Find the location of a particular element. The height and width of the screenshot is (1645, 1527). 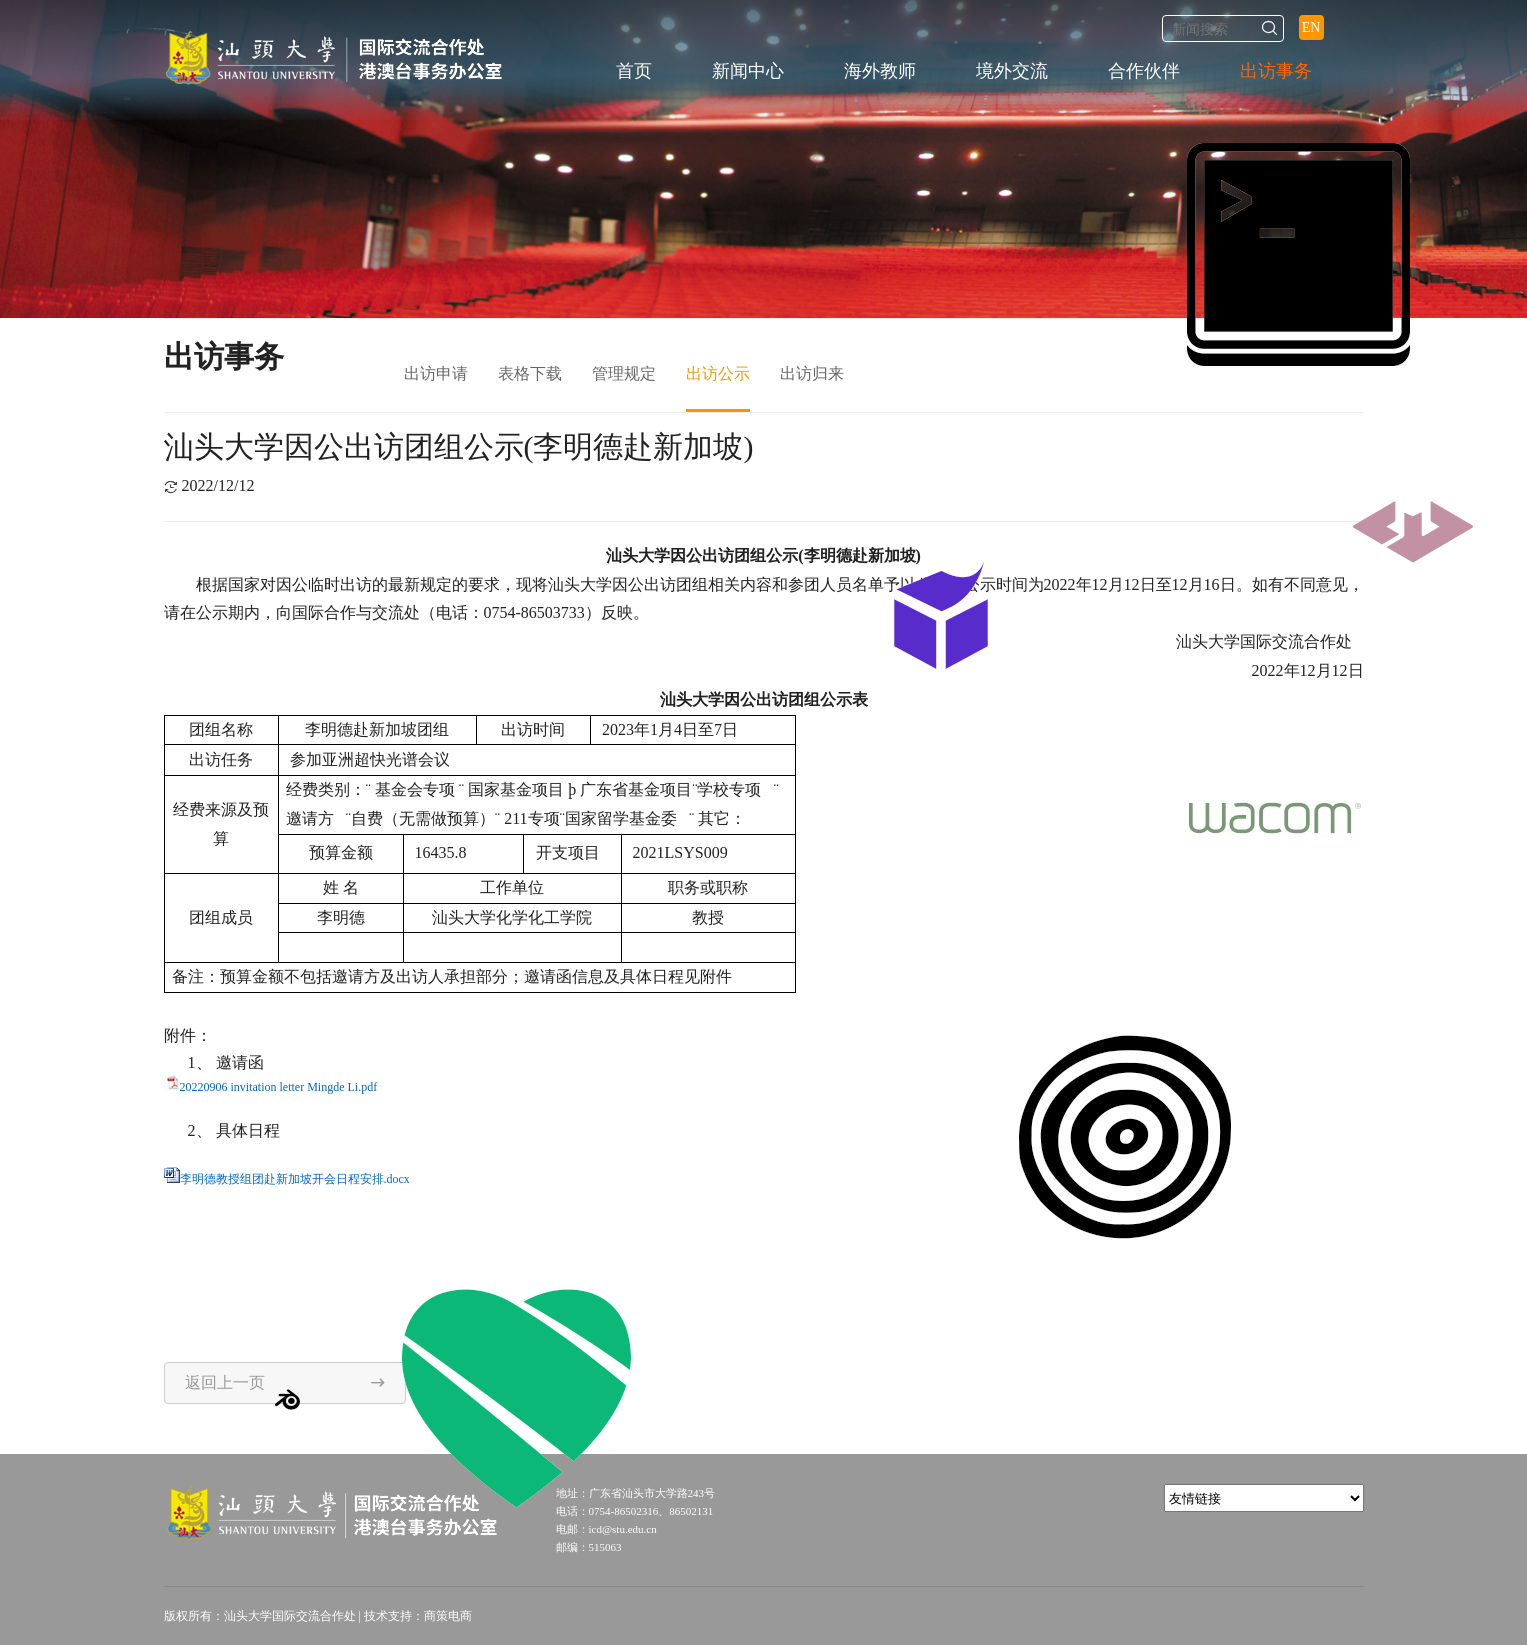

open gnome terminal application is located at coordinates (1298, 254).